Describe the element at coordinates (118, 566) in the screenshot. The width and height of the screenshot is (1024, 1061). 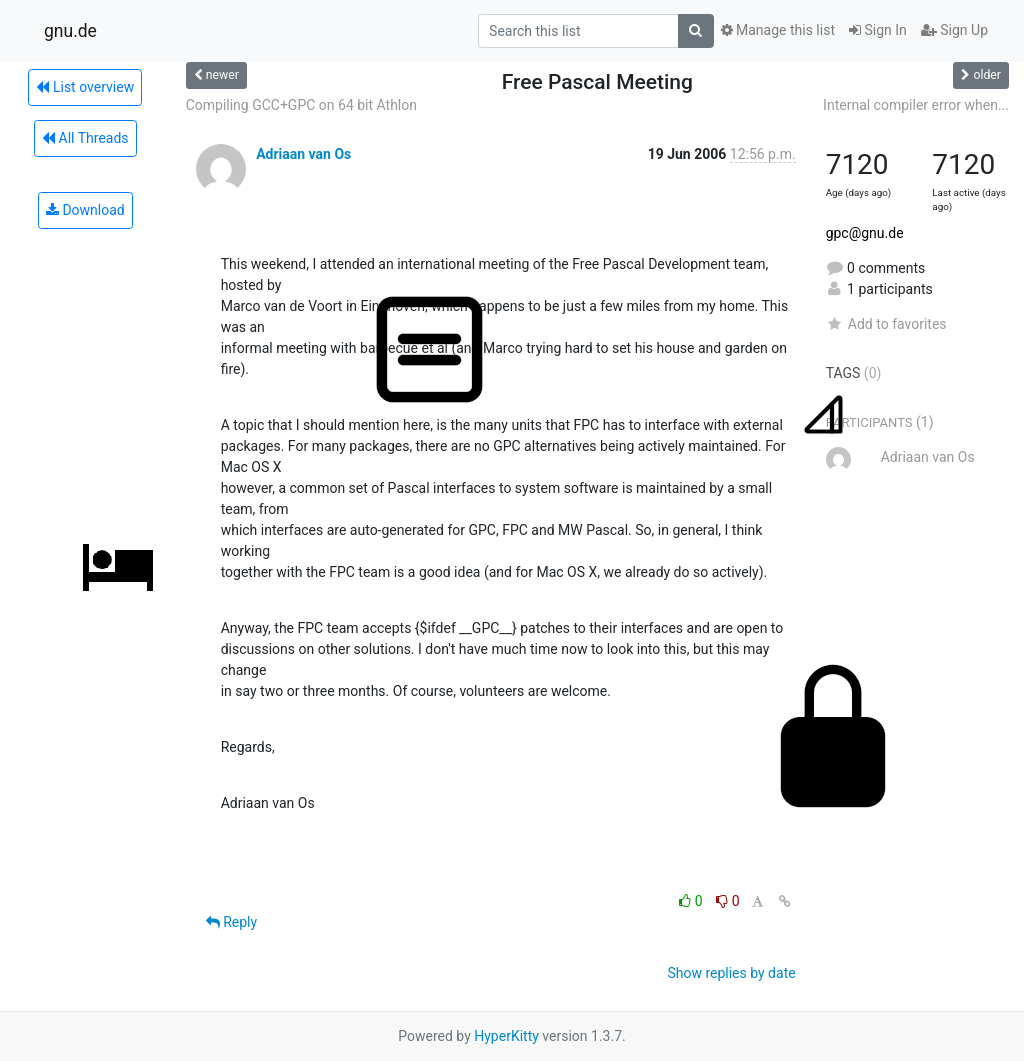
I see `find nearby hotels or accommodations` at that location.